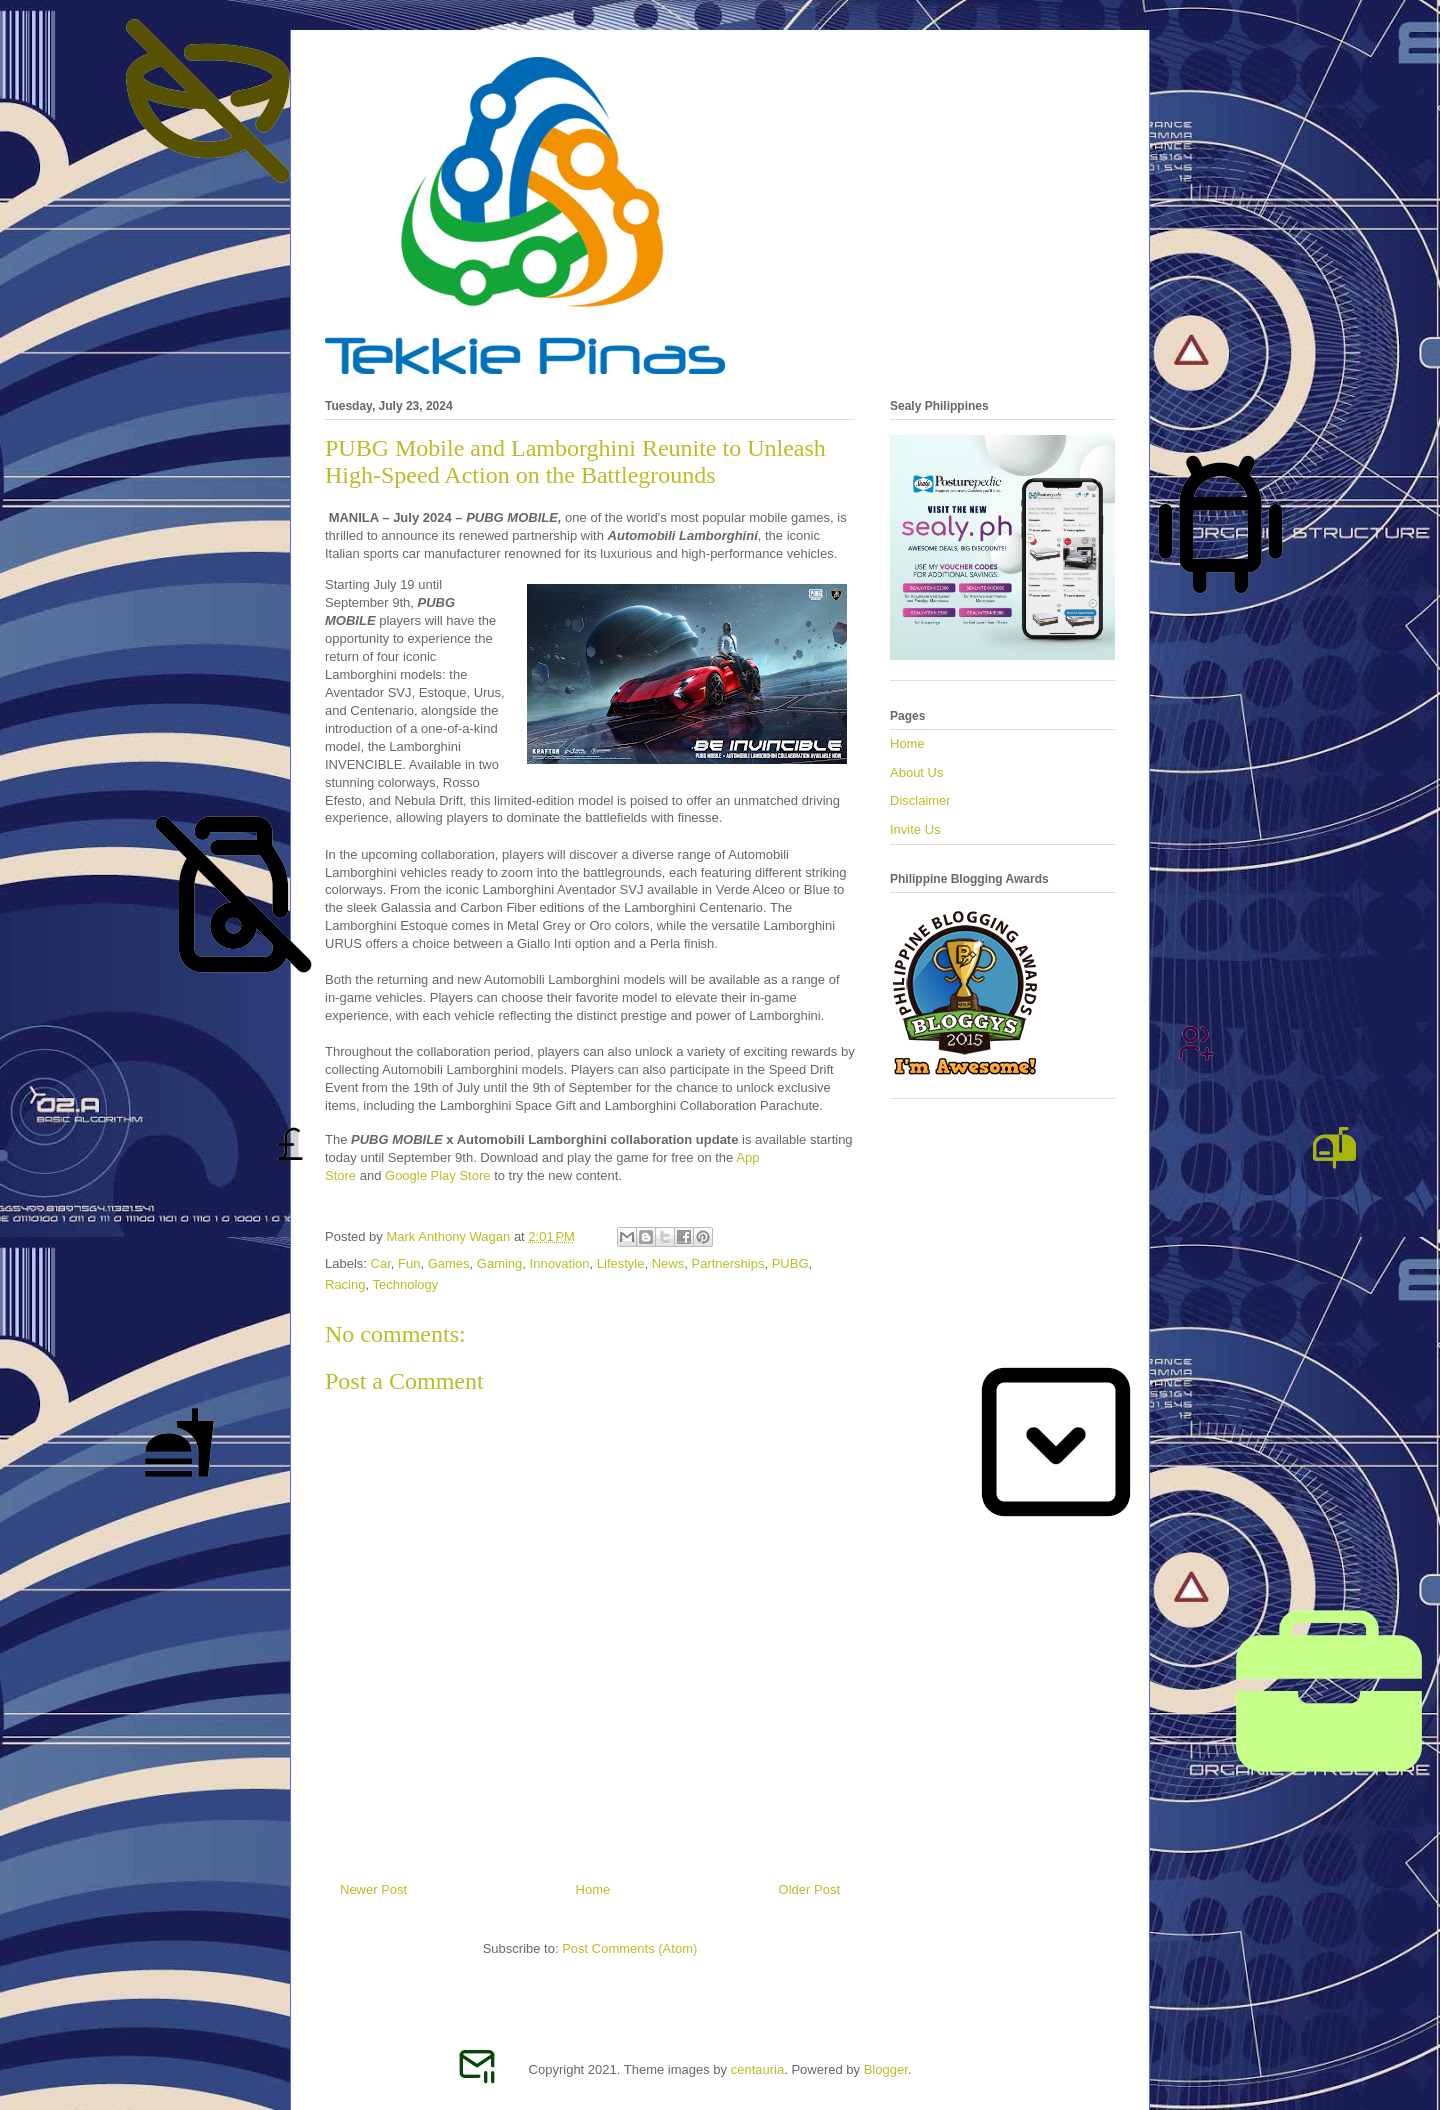 This screenshot has height=2110, width=1440. Describe the element at coordinates (179, 1442) in the screenshot. I see `find nearby fast food restaurants` at that location.